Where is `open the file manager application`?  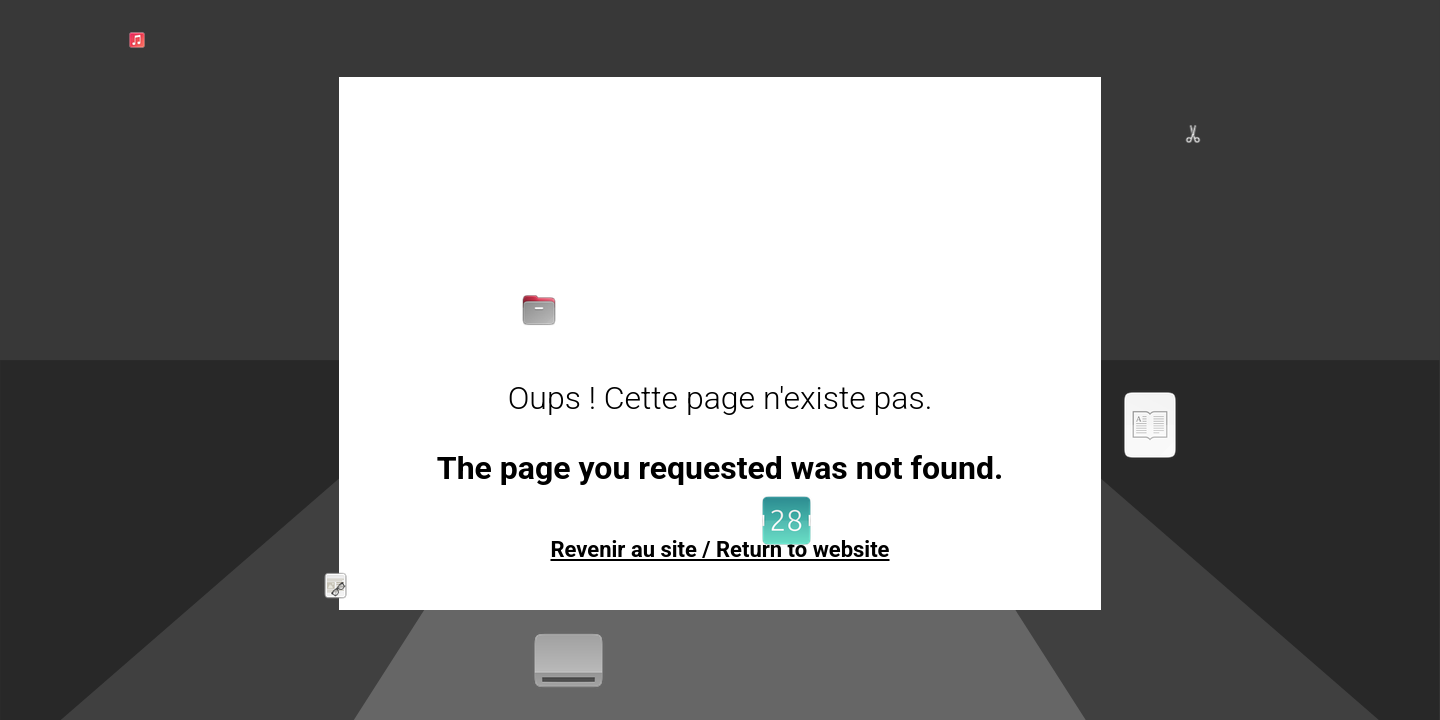
open the file manager application is located at coordinates (539, 310).